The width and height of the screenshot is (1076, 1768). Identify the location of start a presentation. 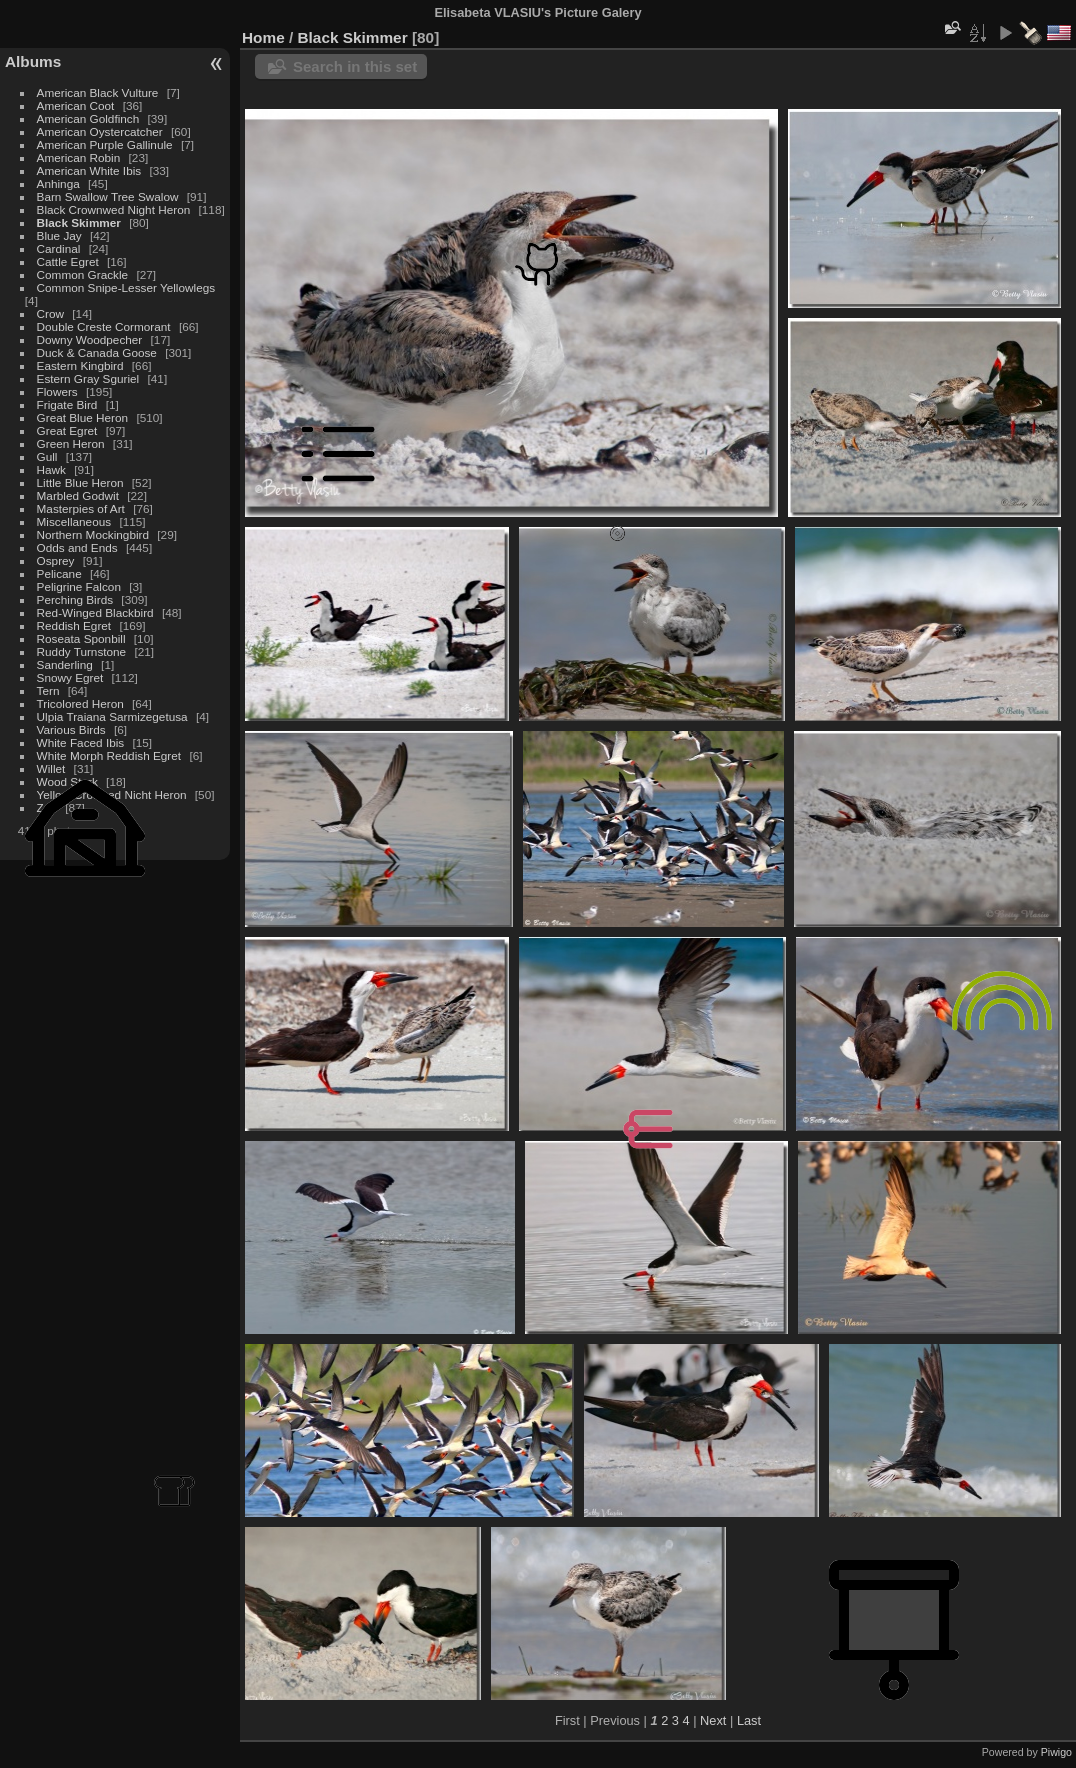
(894, 1620).